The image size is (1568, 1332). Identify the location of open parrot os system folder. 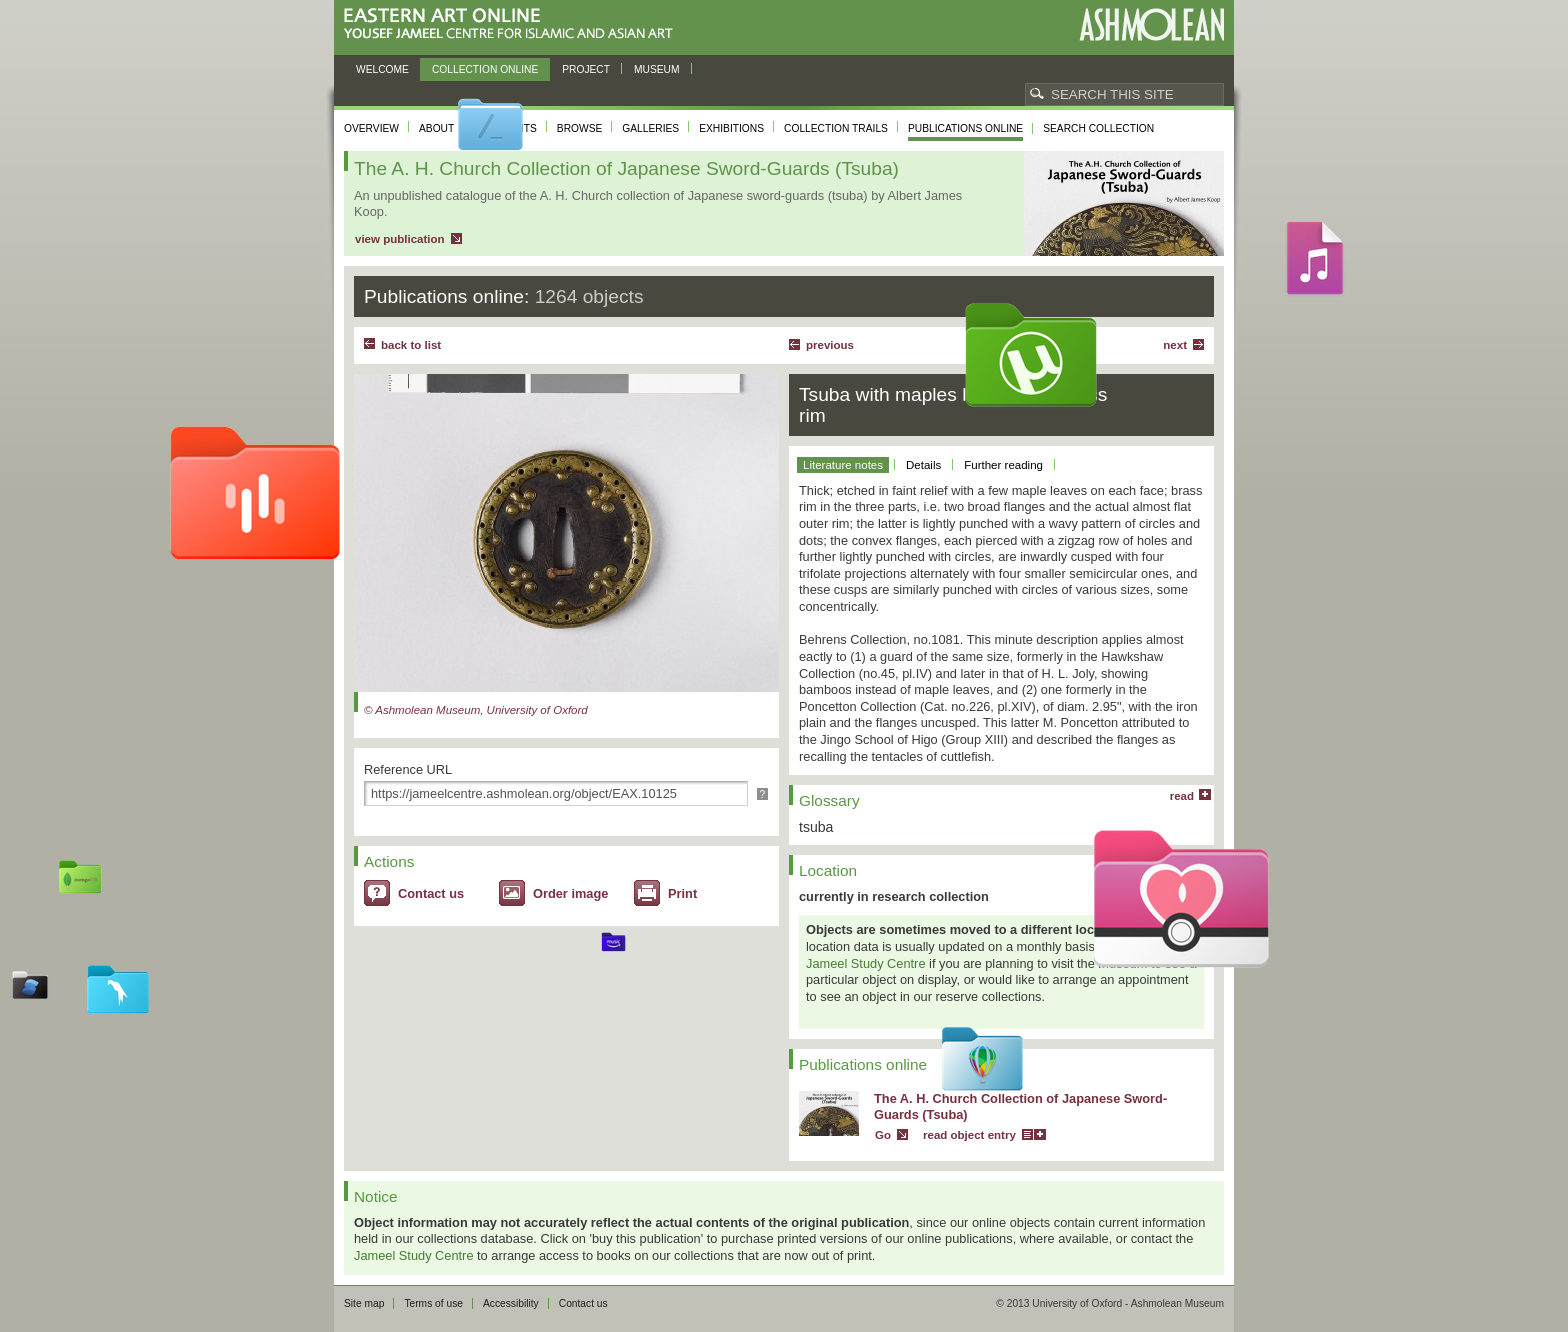
(118, 991).